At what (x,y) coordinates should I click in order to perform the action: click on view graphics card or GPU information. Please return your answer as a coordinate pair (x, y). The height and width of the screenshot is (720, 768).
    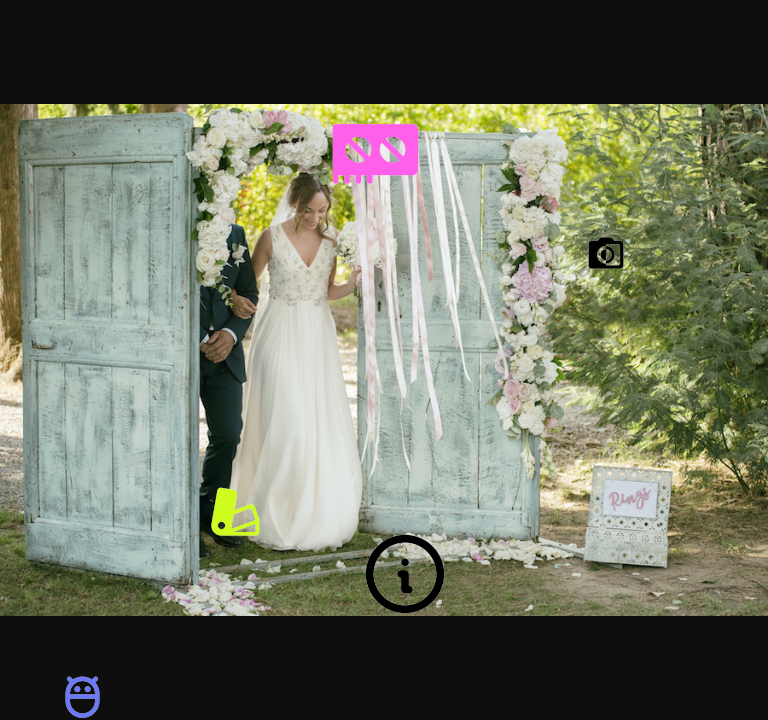
    Looking at the image, I should click on (375, 152).